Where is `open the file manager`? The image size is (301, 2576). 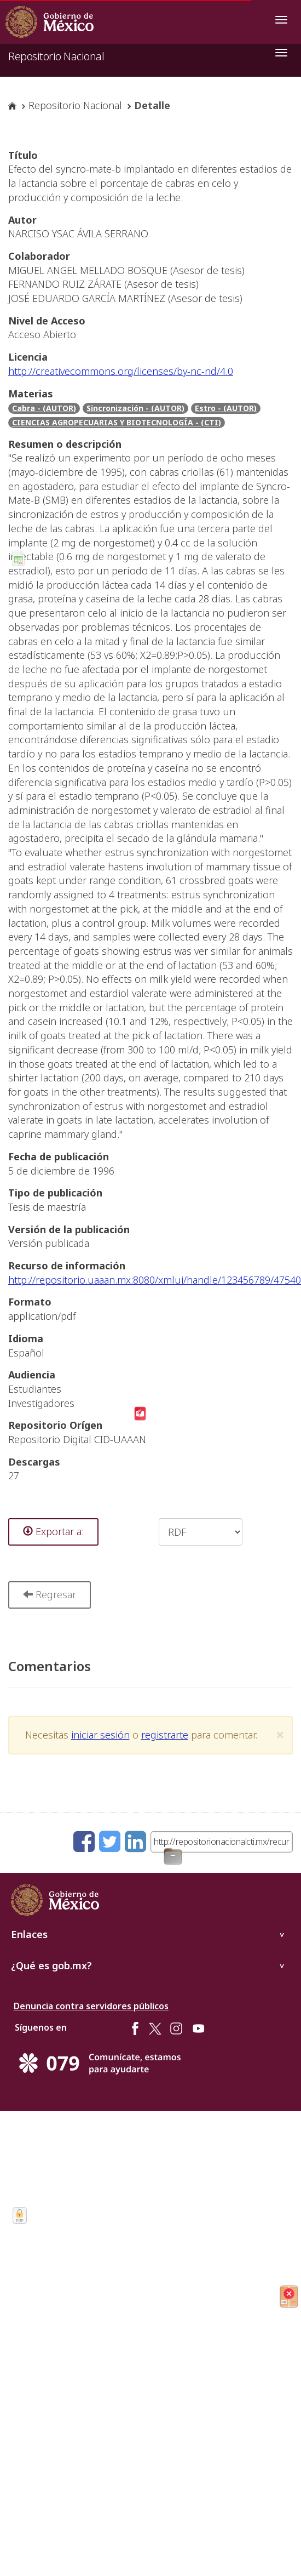 open the file manager is located at coordinates (173, 1856).